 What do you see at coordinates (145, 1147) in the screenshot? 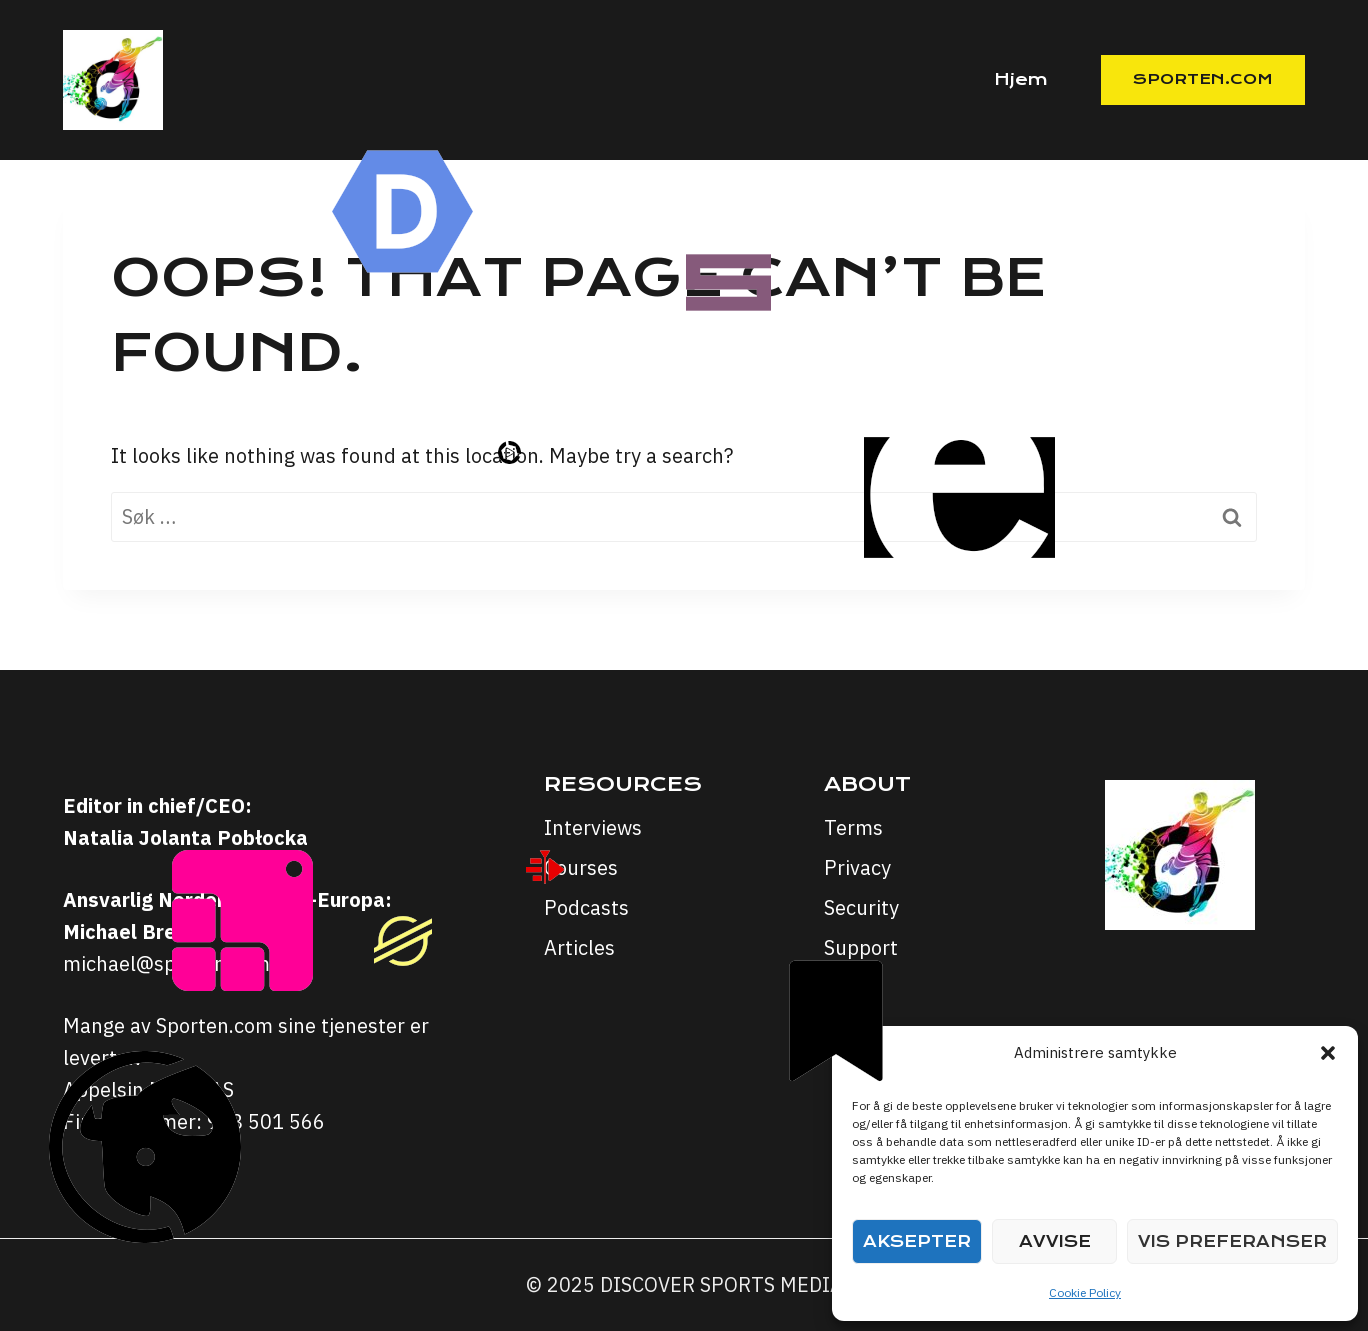
I see `yaak app logo` at bounding box center [145, 1147].